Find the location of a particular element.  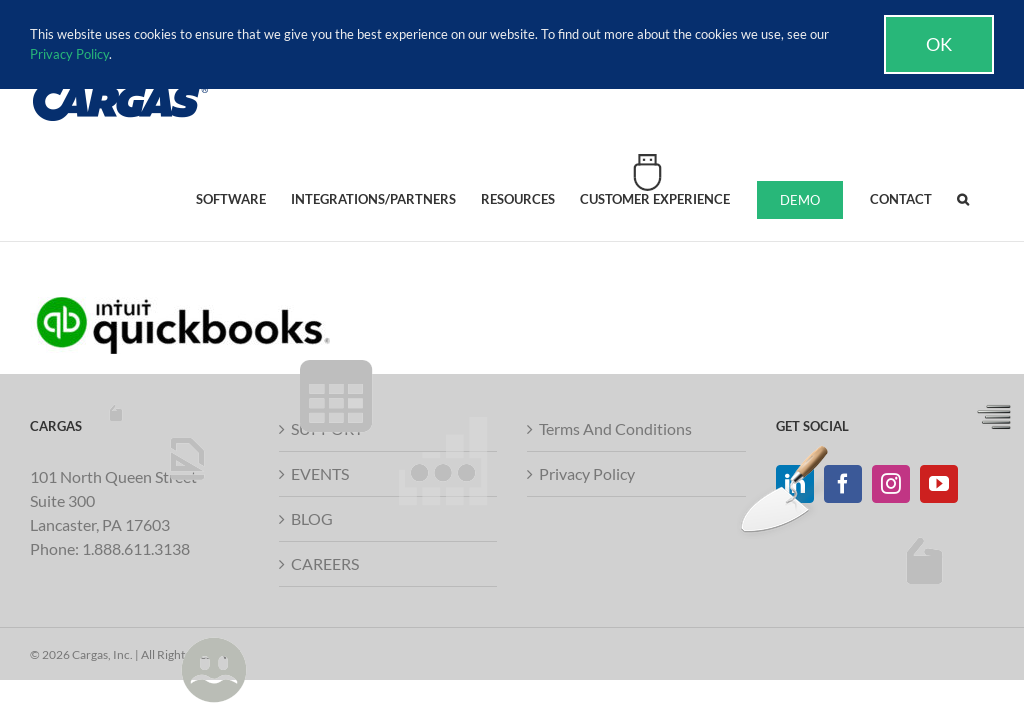

indicates a compressed or archived file is located at coordinates (924, 555).